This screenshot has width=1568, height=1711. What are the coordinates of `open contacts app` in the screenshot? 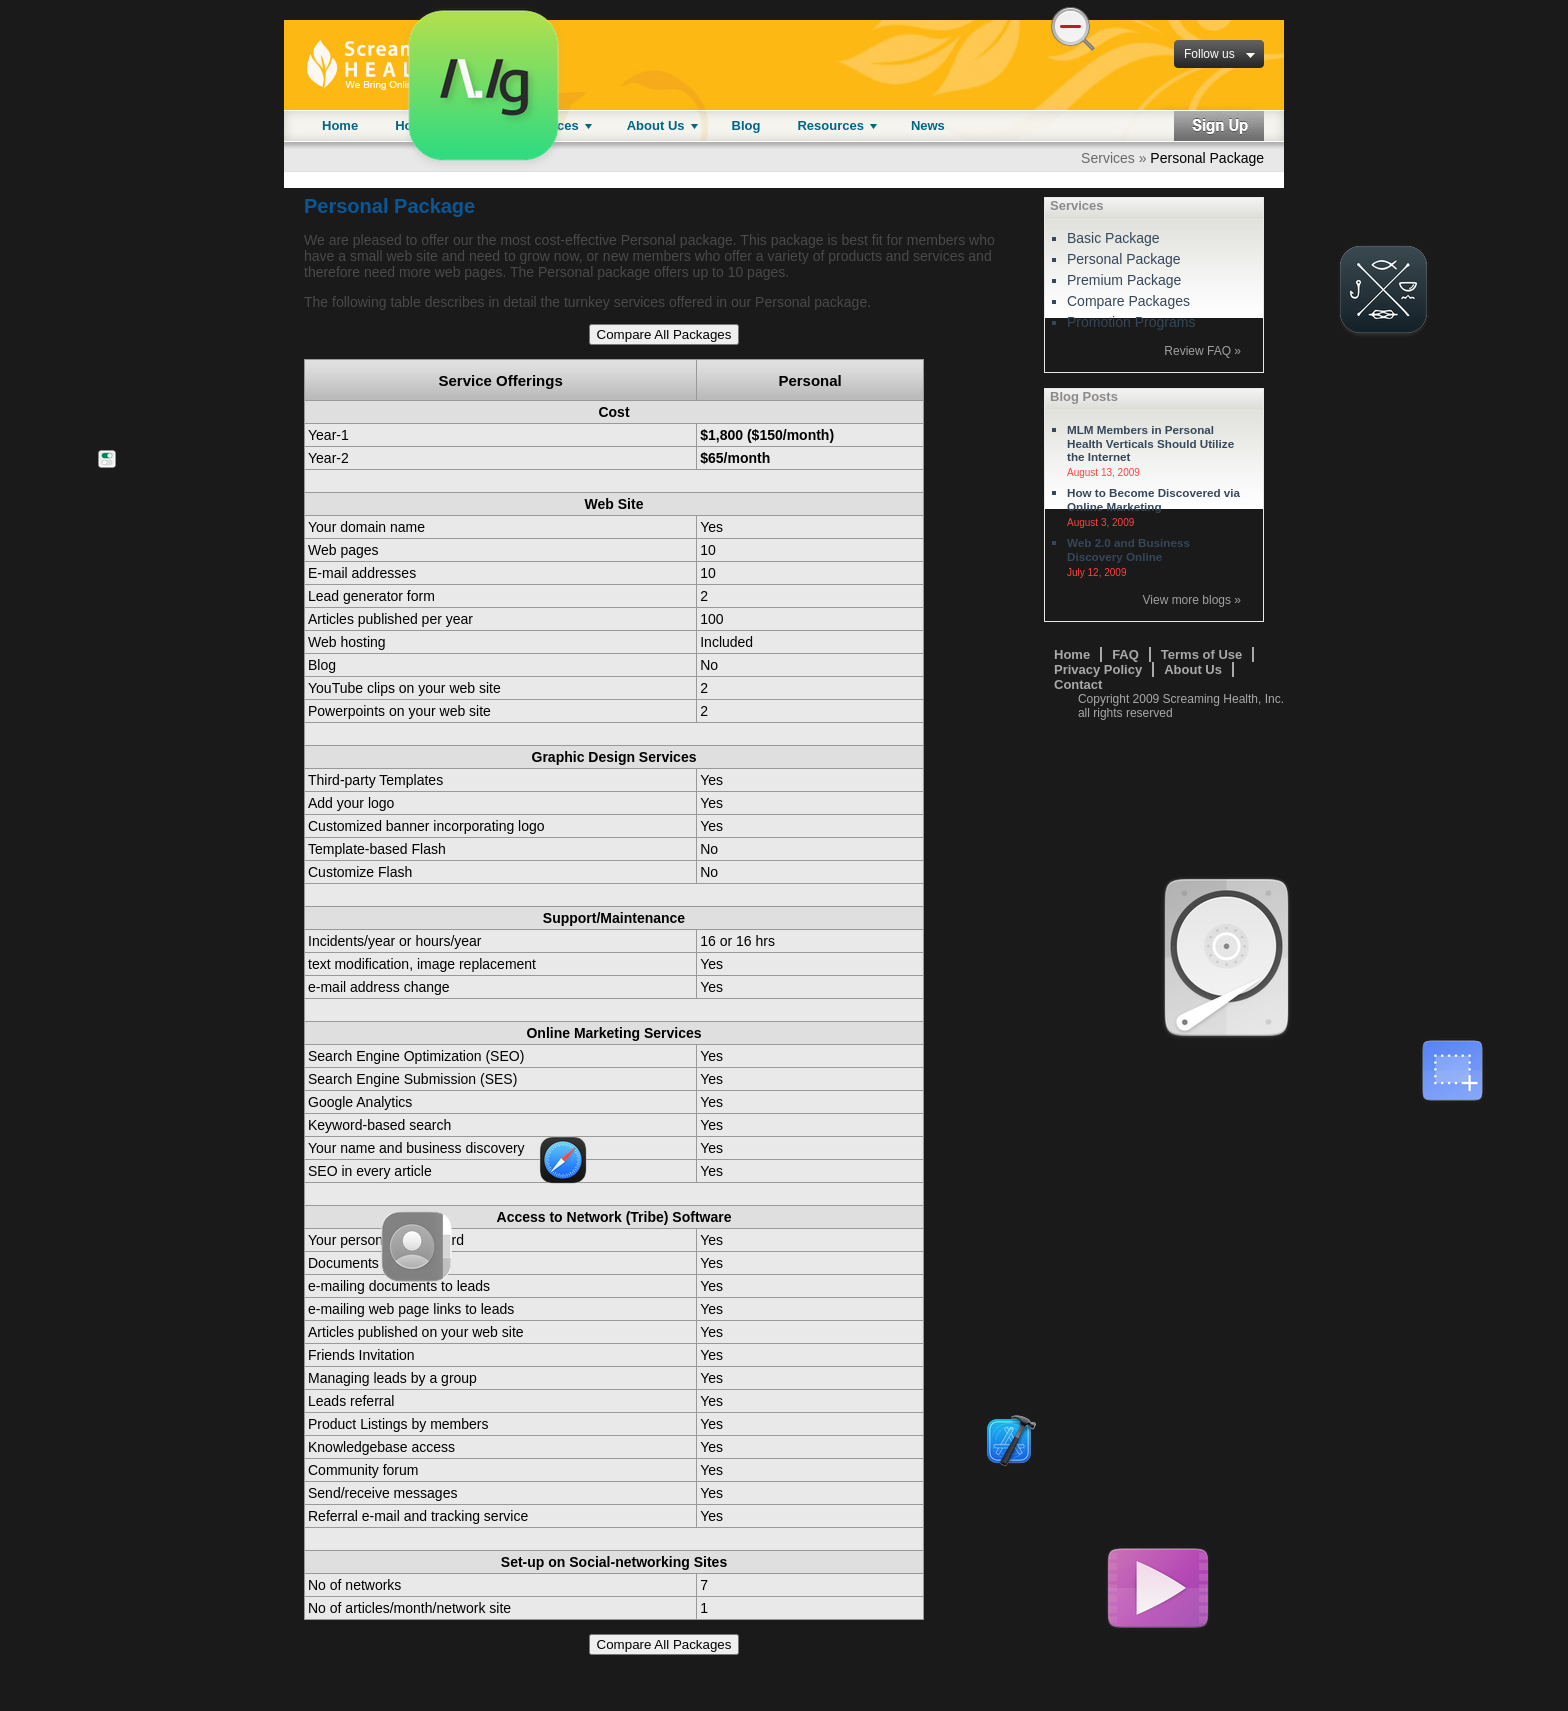 It's located at (416, 1246).